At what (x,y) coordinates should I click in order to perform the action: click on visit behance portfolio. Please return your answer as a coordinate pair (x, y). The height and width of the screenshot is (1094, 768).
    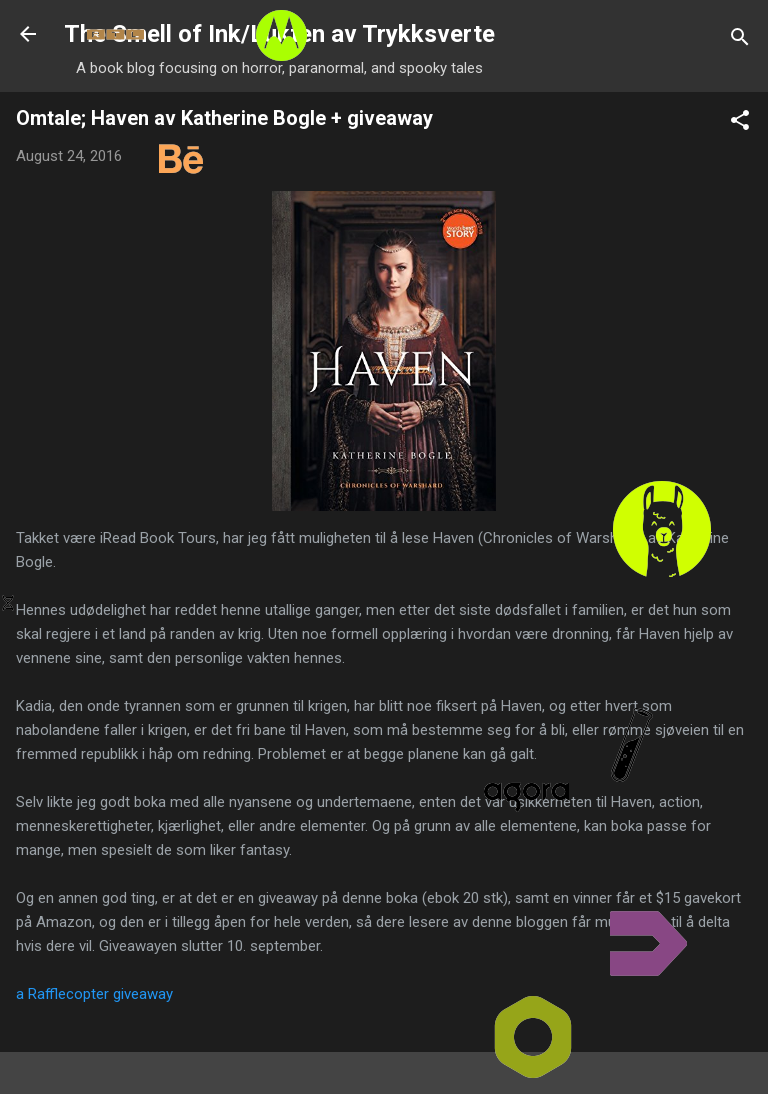
    Looking at the image, I should click on (181, 159).